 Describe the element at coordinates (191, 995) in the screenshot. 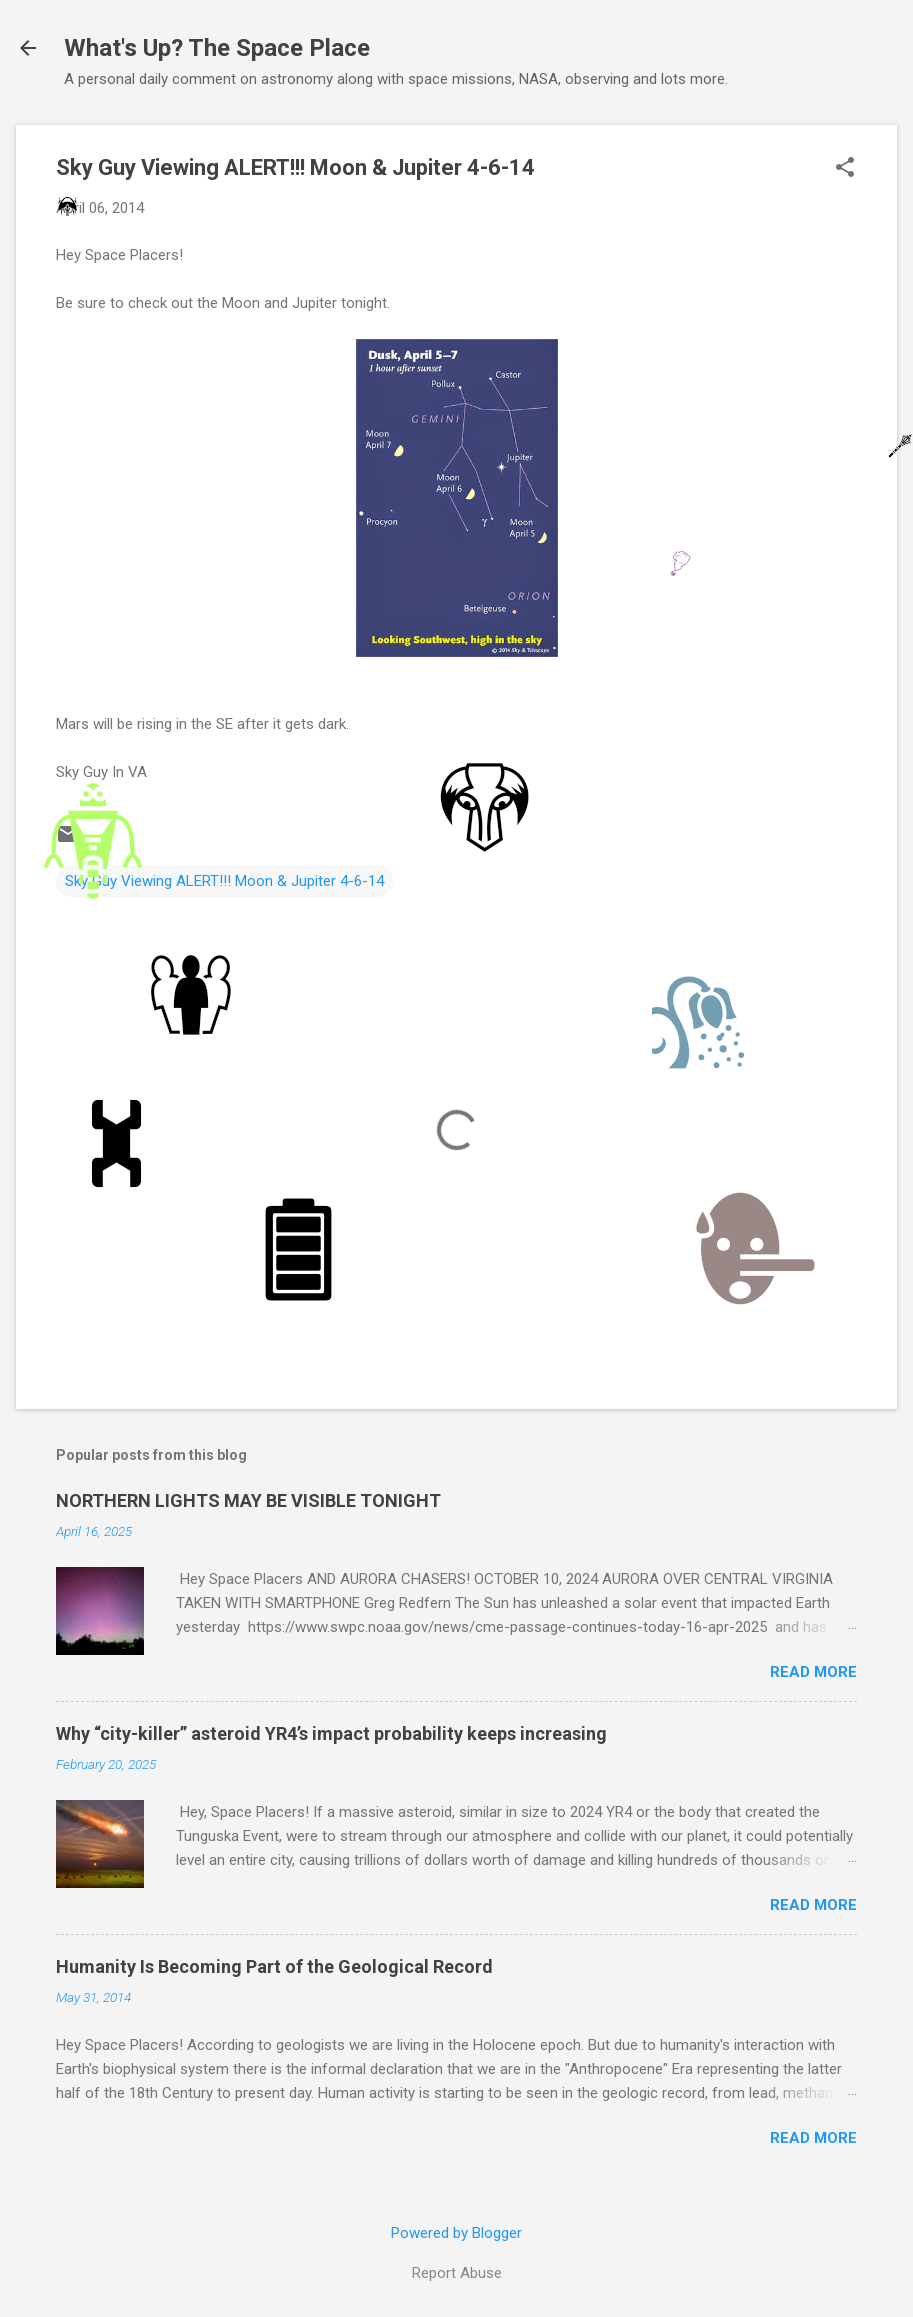

I see `switch to multiplayer or team mode` at that location.